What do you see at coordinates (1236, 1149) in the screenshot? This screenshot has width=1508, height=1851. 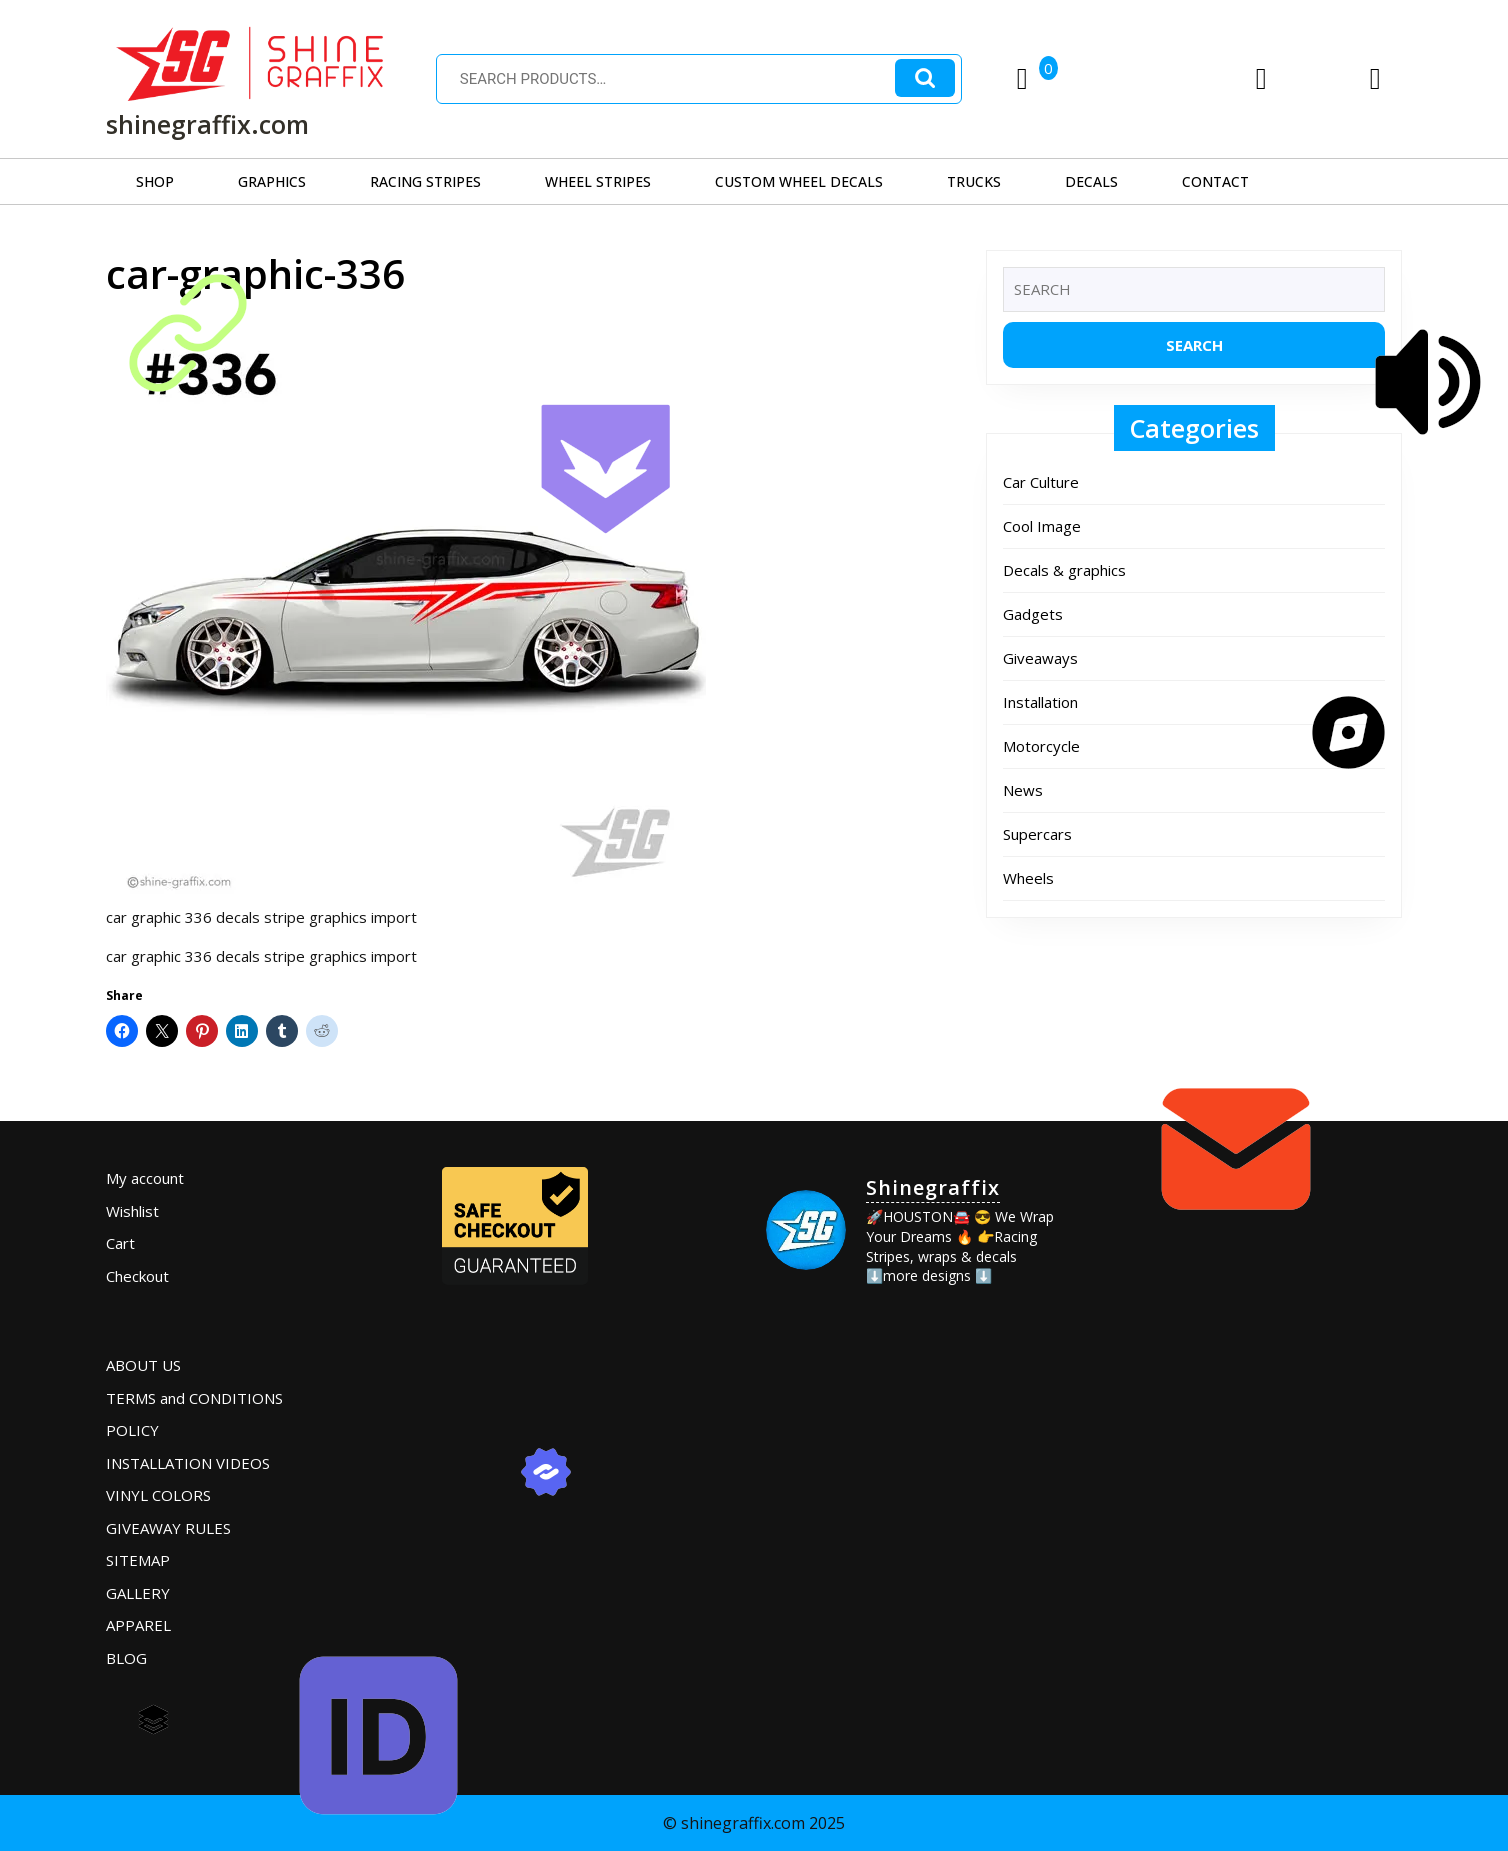 I see `open your inbox or messages` at bounding box center [1236, 1149].